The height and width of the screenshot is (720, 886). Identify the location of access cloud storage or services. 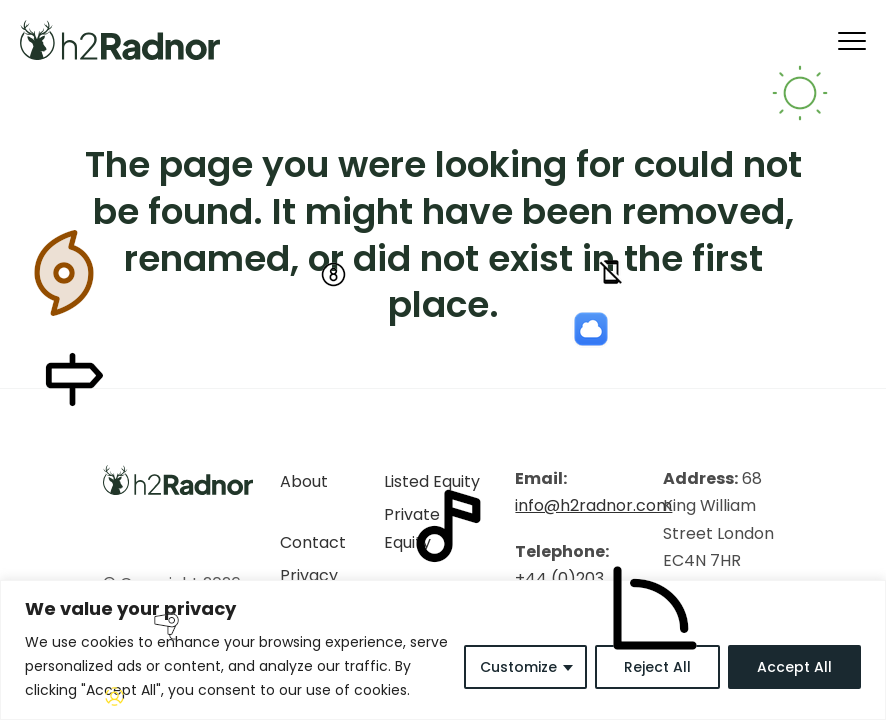
(591, 329).